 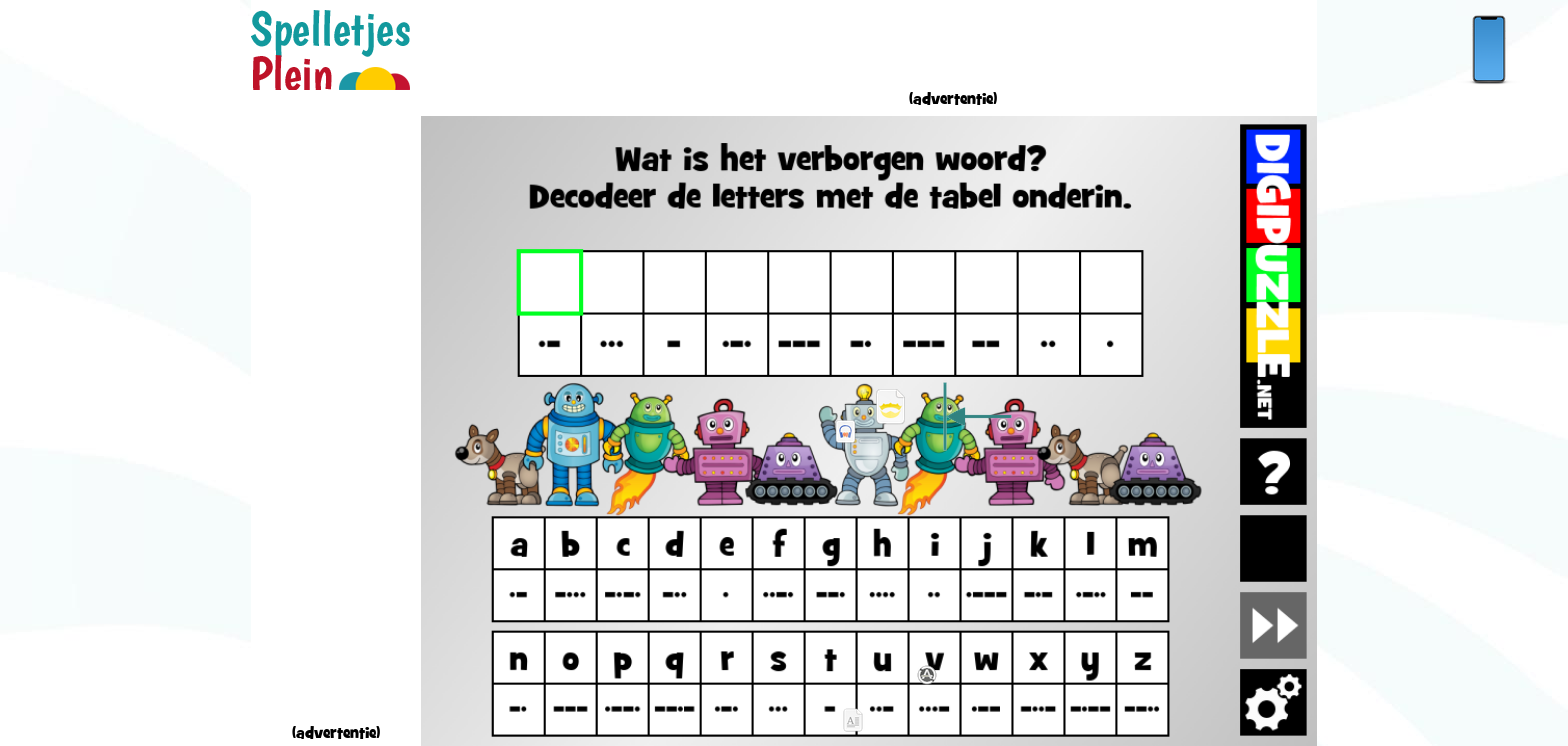 What do you see at coordinates (845, 431) in the screenshot?
I see `audacity audio project file` at bounding box center [845, 431].